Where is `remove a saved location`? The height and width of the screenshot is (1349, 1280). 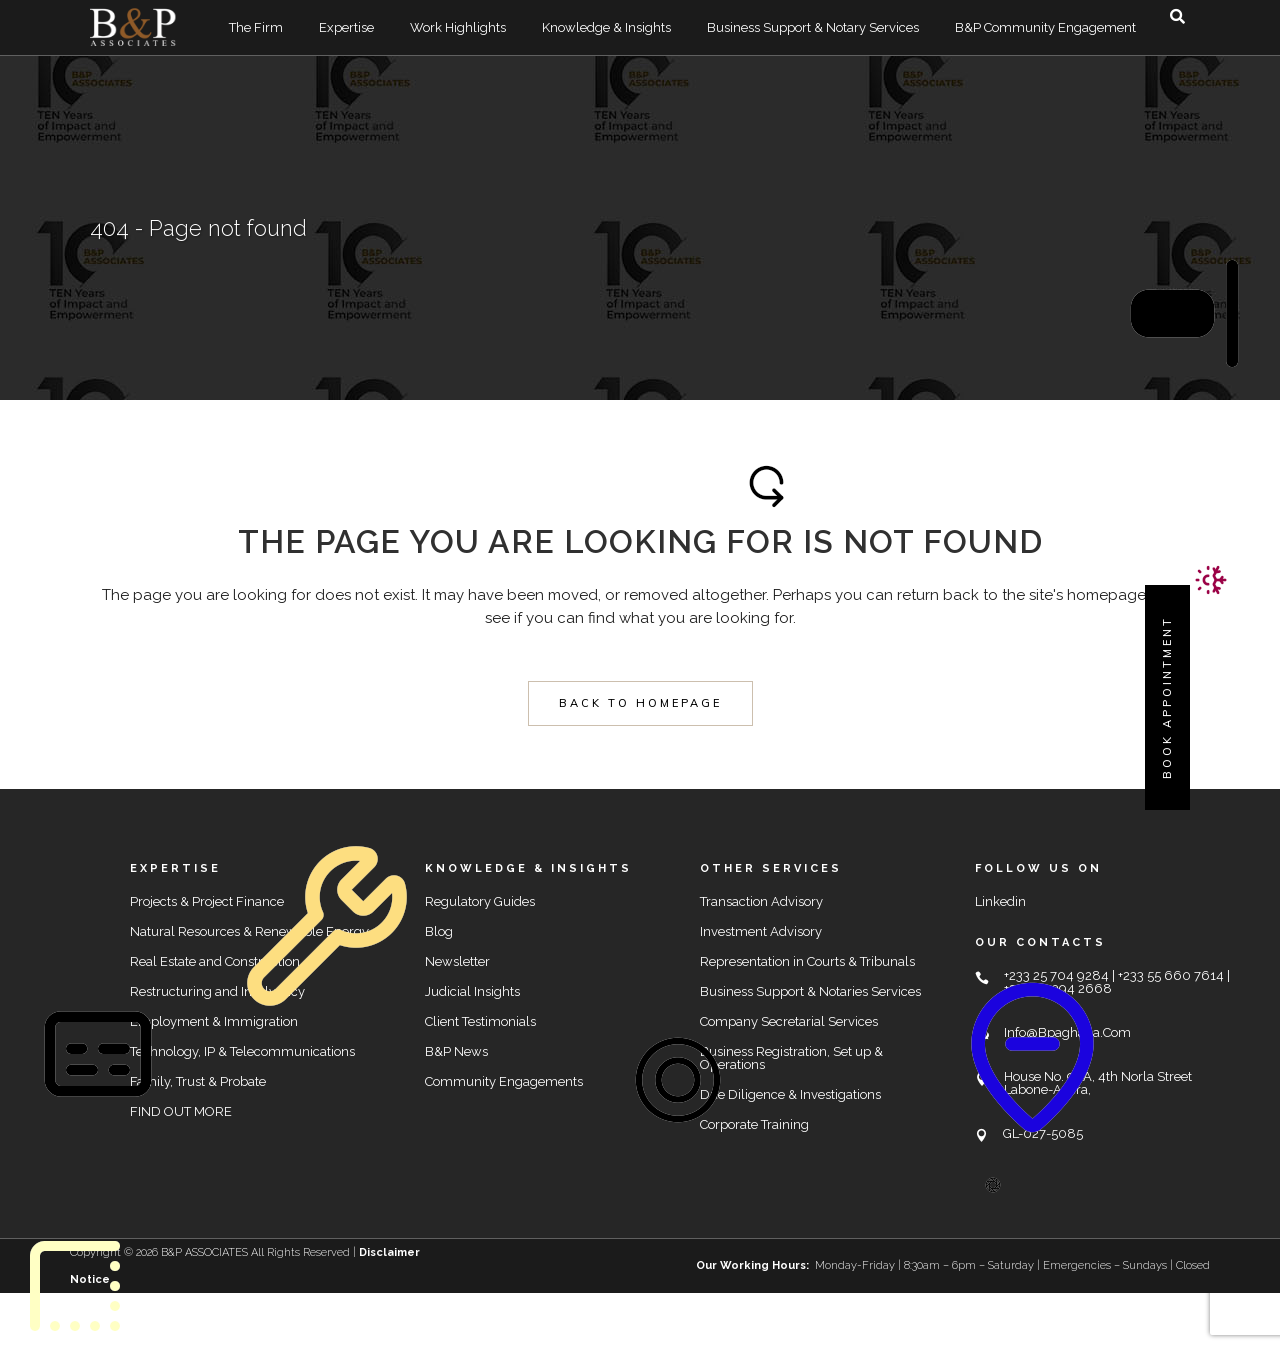
remove a saved location is located at coordinates (1032, 1057).